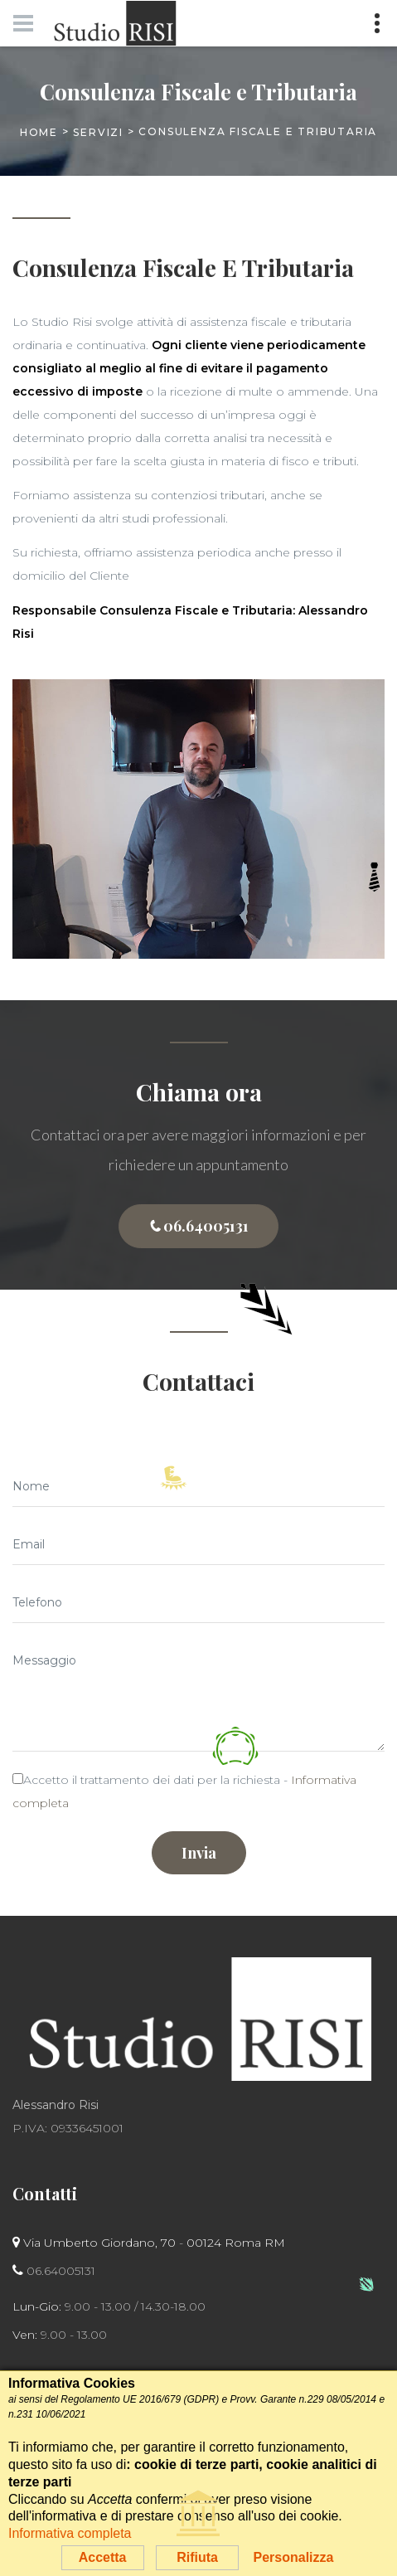  I want to click on perform a stomp or ground attack, so click(173, 1478).